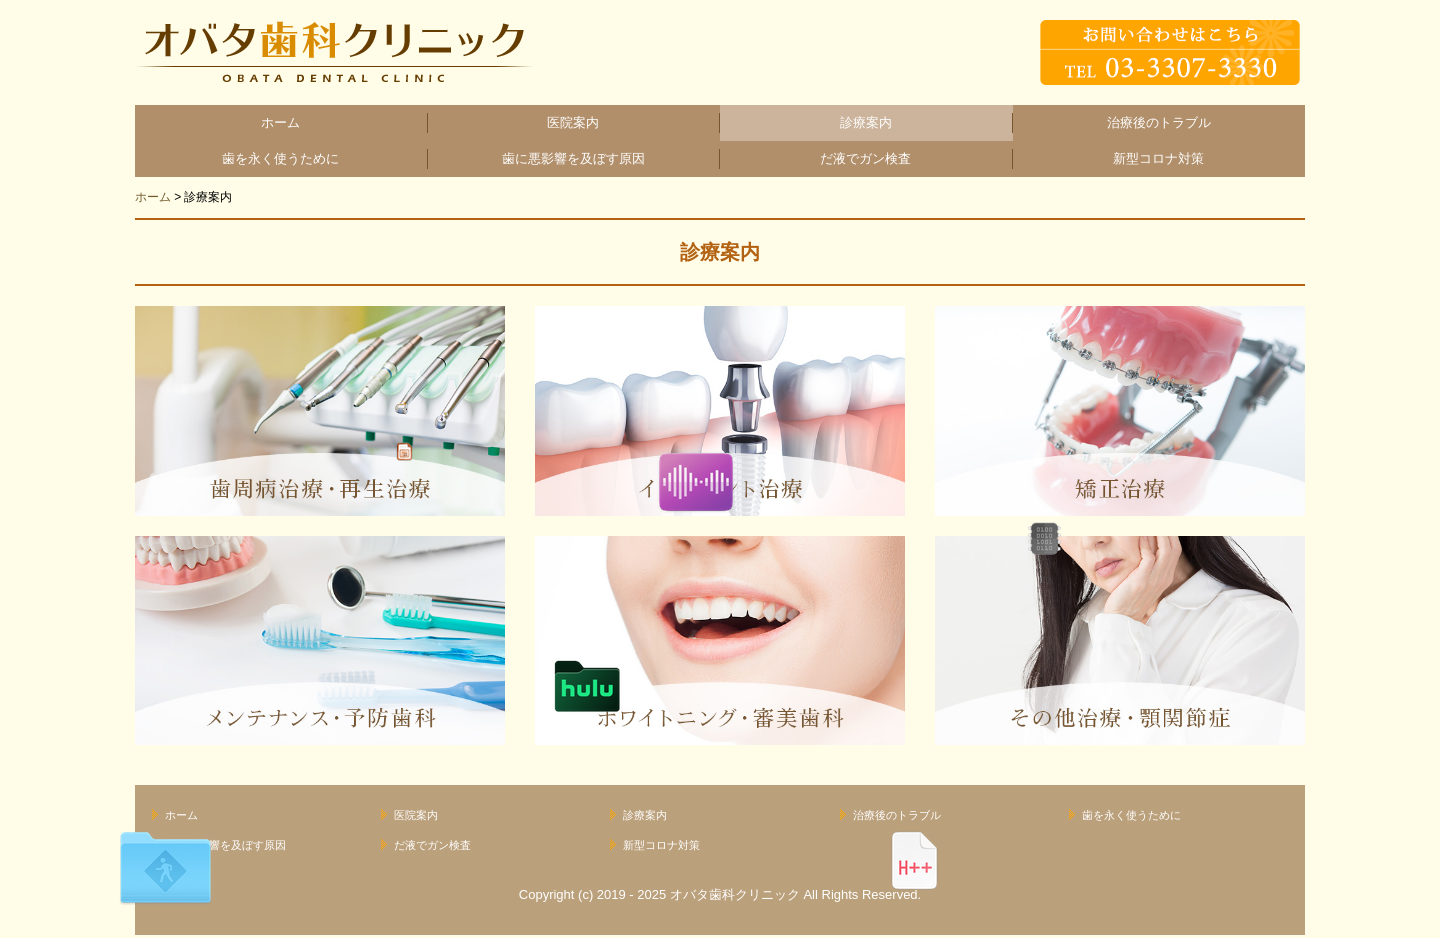 The image size is (1440, 938). Describe the element at coordinates (1044, 538) in the screenshot. I see `firmware or binary file type indicator` at that location.